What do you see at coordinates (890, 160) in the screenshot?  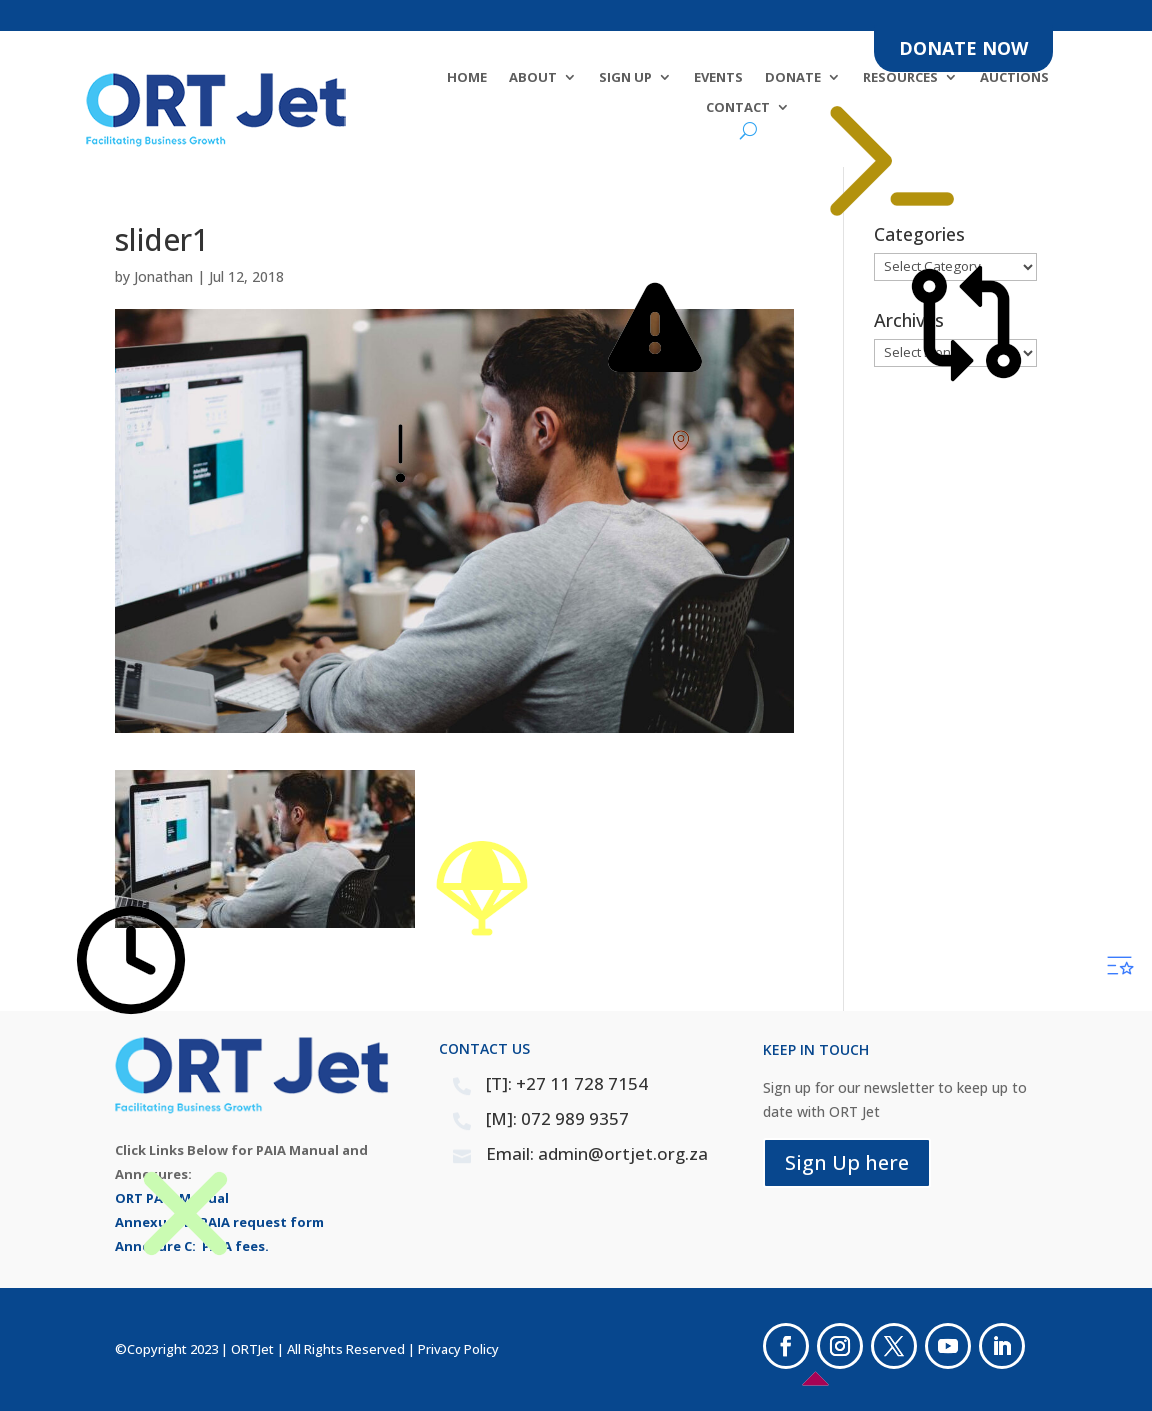 I see `open command palette` at bounding box center [890, 160].